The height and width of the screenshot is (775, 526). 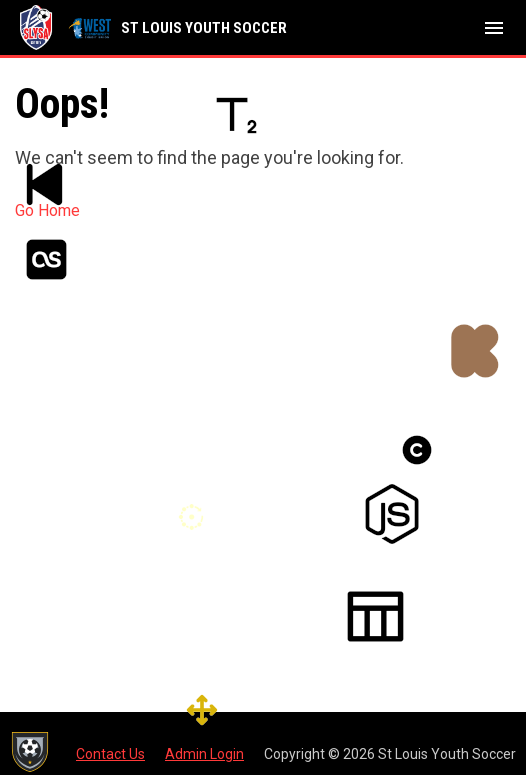 I want to click on open the fing network scanner app, so click(x=191, y=517).